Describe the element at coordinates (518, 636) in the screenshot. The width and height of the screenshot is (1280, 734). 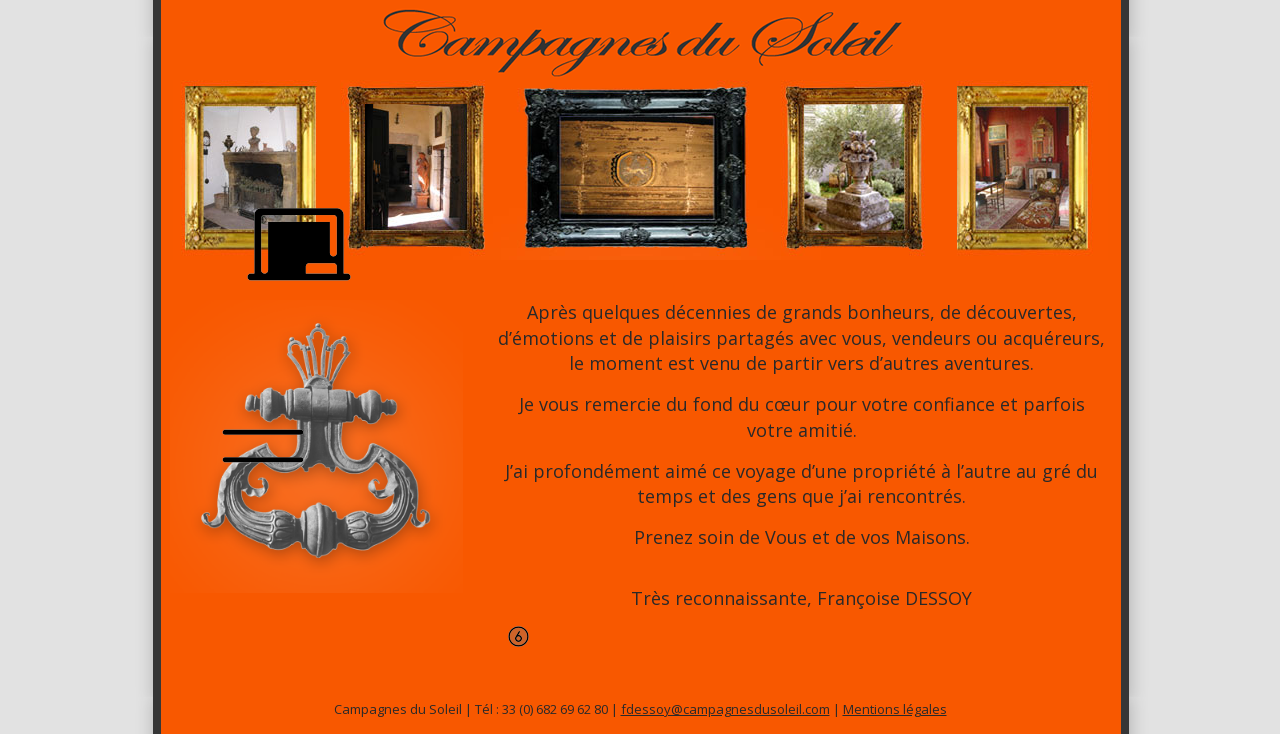
I see `indicates step 6 in a multi-step process` at that location.